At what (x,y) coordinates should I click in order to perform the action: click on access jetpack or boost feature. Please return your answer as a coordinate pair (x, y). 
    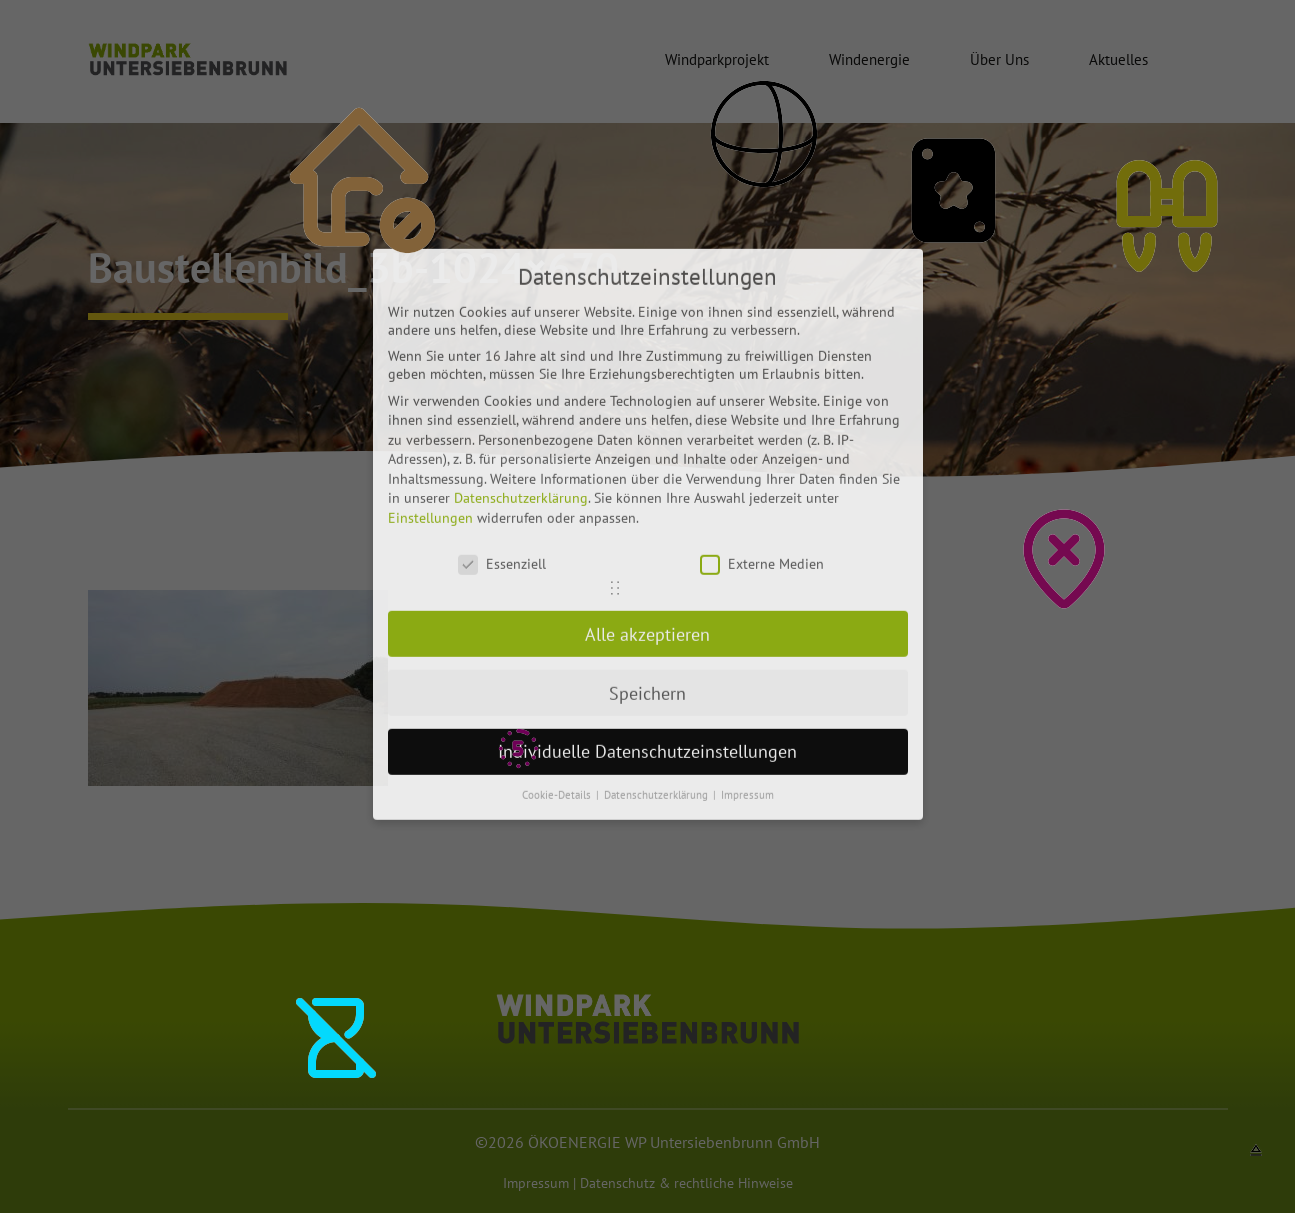
    Looking at the image, I should click on (1167, 216).